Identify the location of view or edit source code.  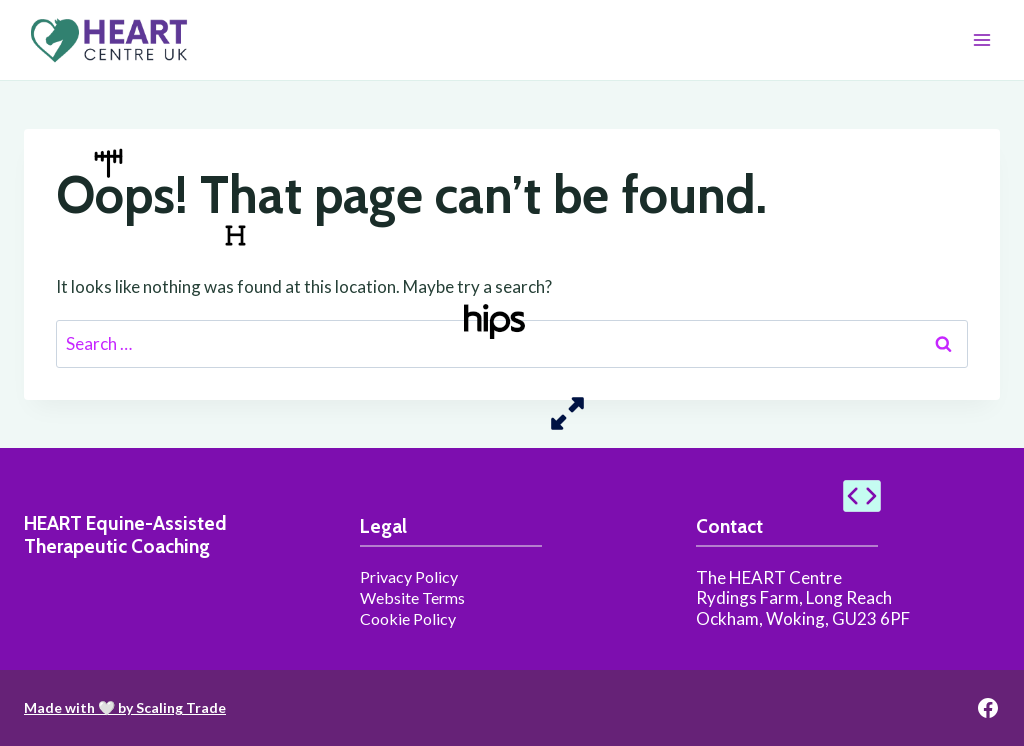
(862, 496).